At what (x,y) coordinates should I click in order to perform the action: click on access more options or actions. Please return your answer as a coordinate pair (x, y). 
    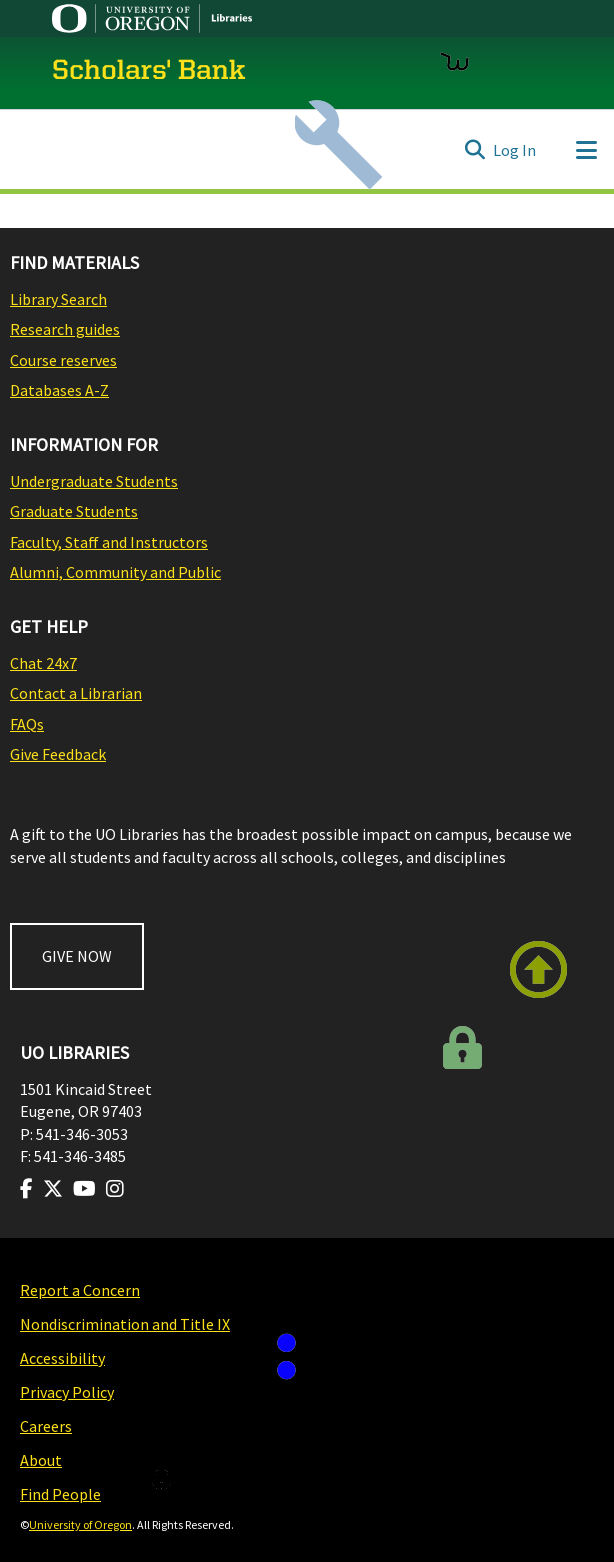
    Looking at the image, I should click on (286, 1356).